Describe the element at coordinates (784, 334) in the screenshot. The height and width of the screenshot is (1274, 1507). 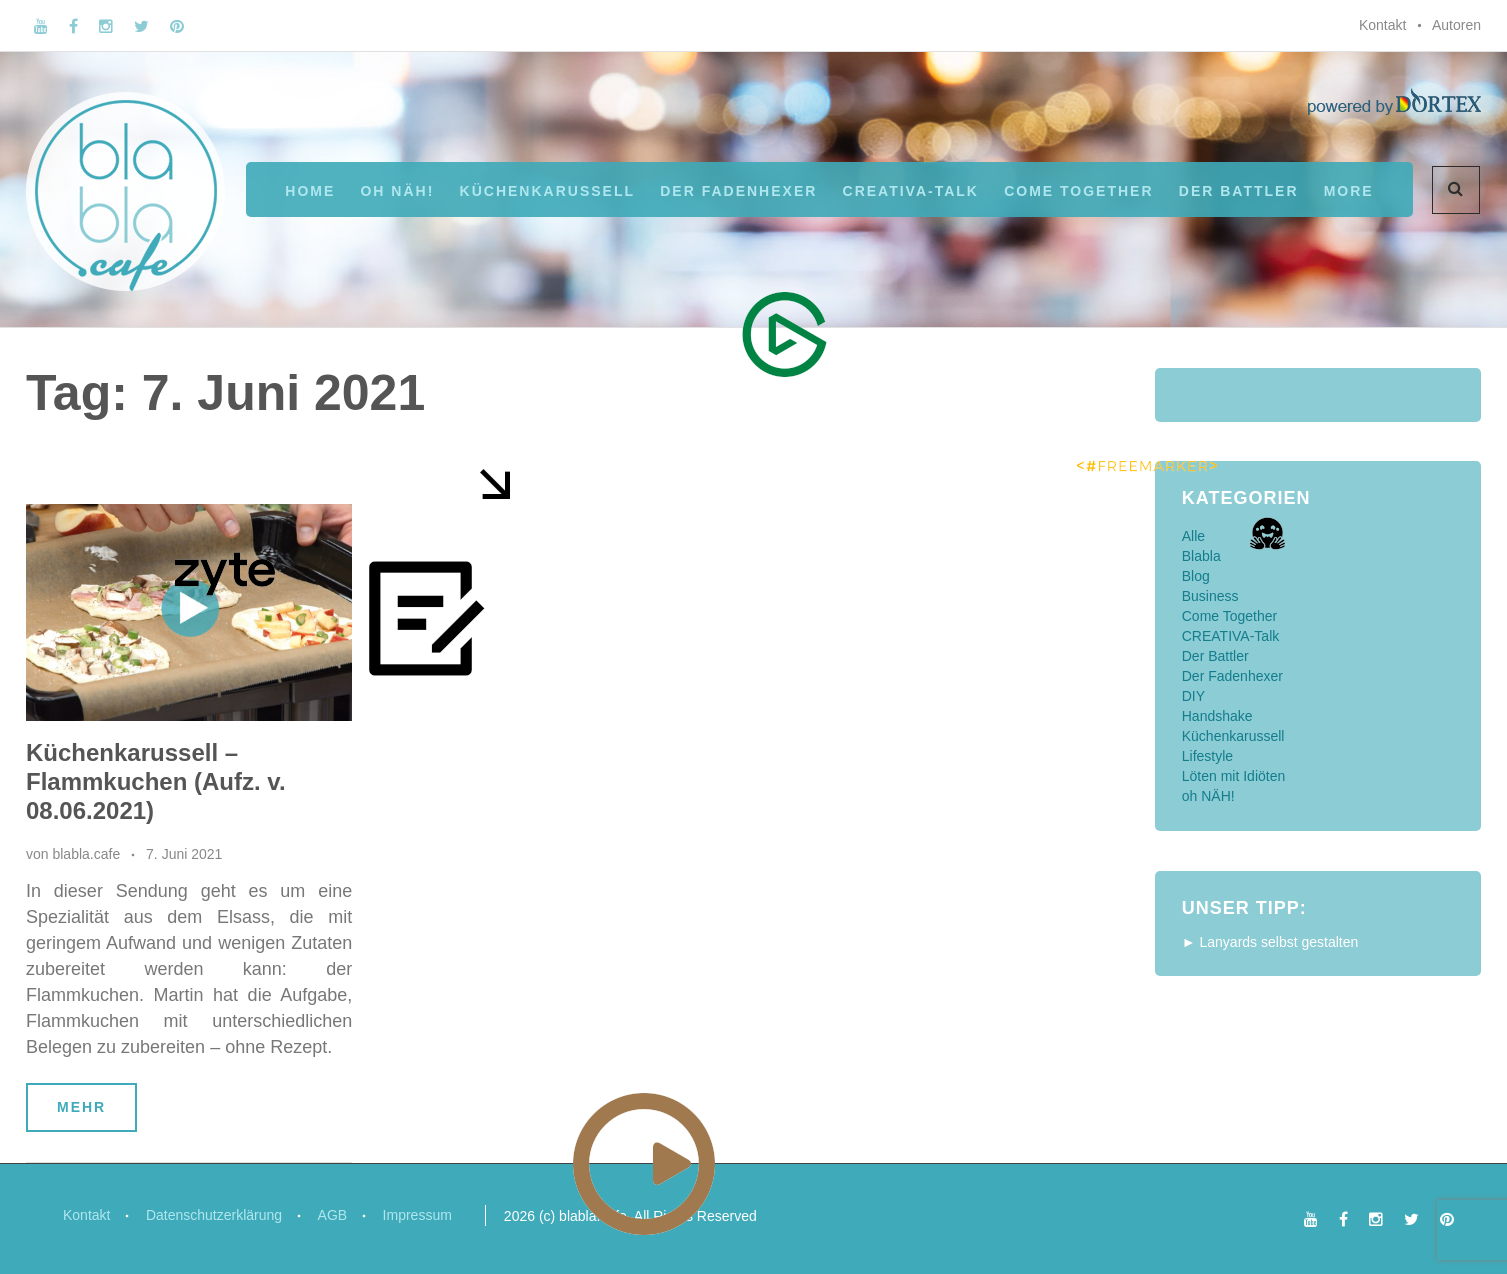
I see `elgato brand logo` at that location.